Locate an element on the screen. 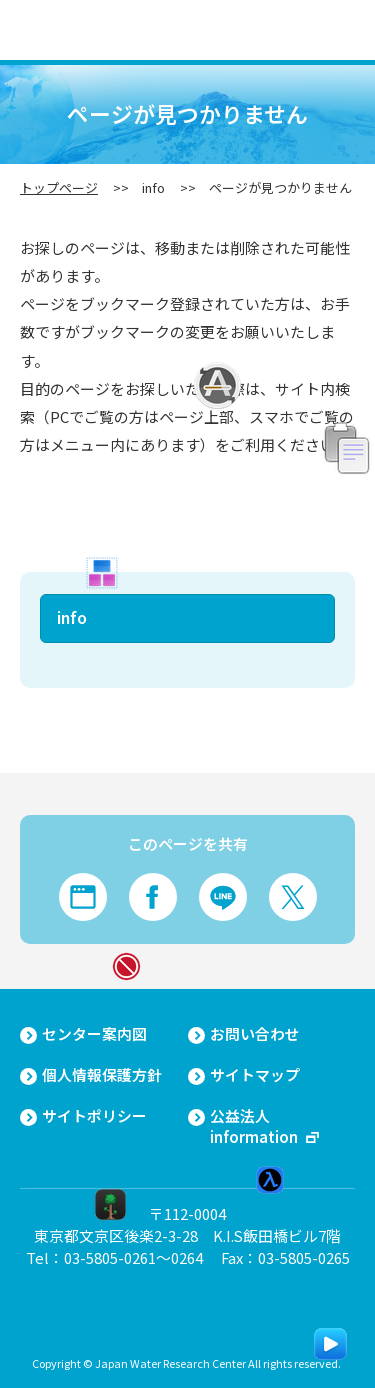 Image resolution: width=375 pixels, height=1388 pixels. open the software updater application is located at coordinates (217, 385).